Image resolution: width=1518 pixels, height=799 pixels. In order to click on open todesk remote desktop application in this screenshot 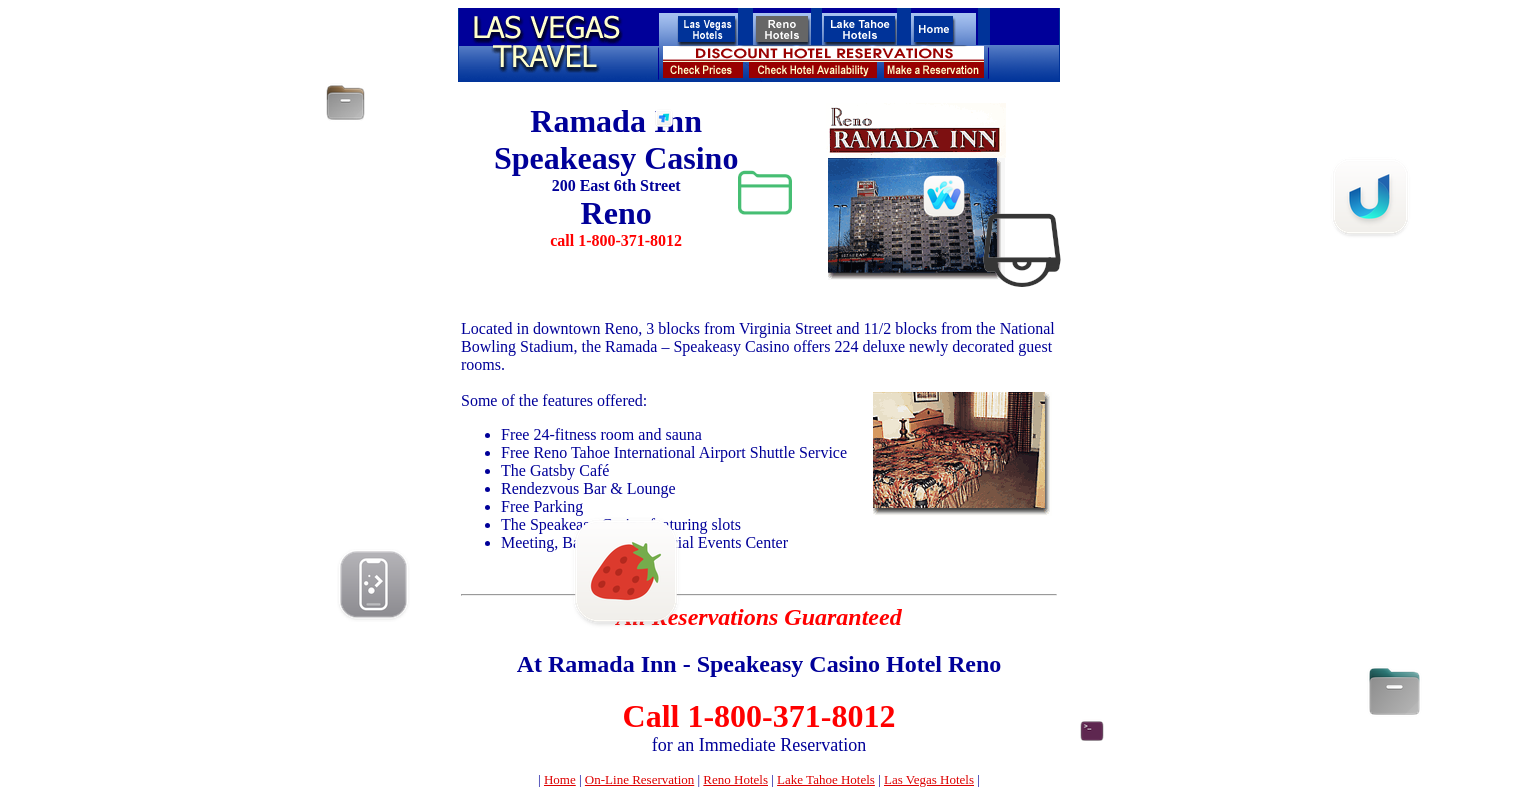, I will do `click(664, 118)`.